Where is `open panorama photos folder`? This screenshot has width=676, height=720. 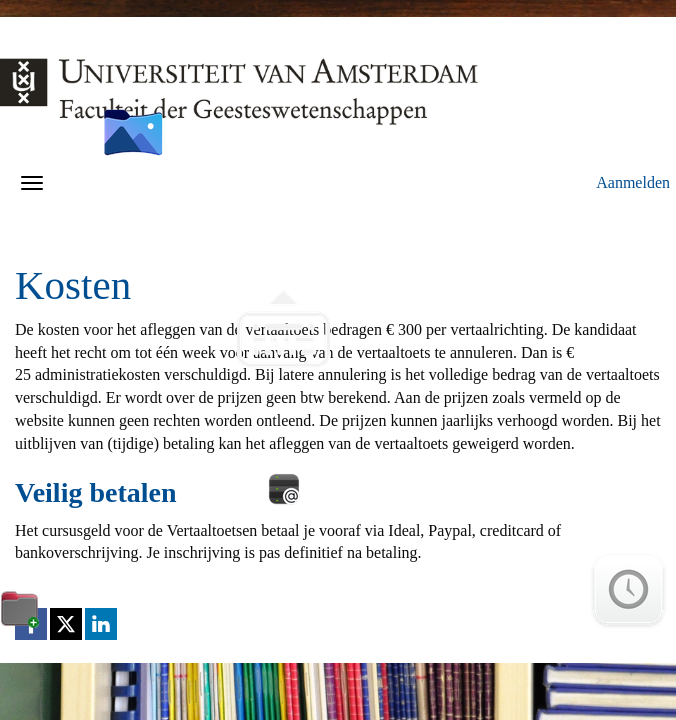 open panorama photos folder is located at coordinates (133, 134).